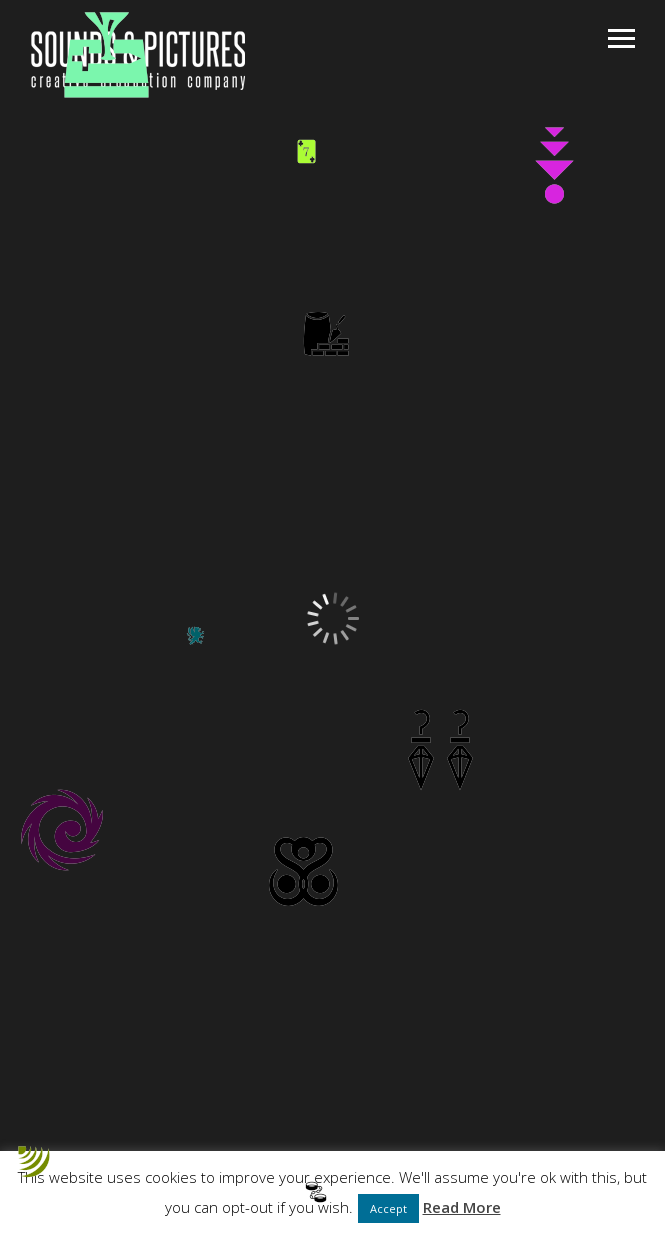 The height and width of the screenshot is (1235, 665). I want to click on pounce or quick attack action in a game, so click(554, 165).